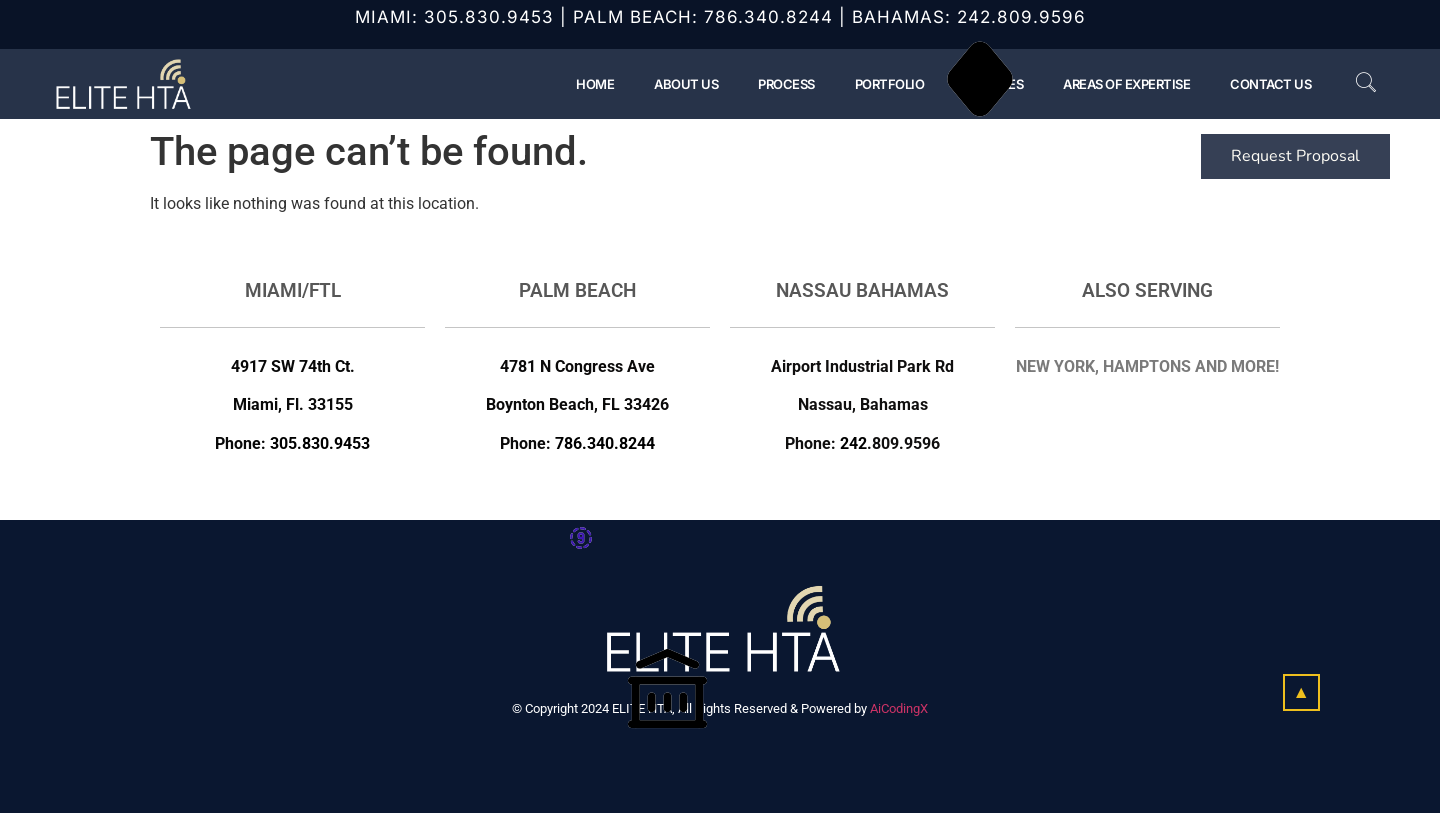  I want to click on indicates 9 items remaining or pending, so click(581, 538).